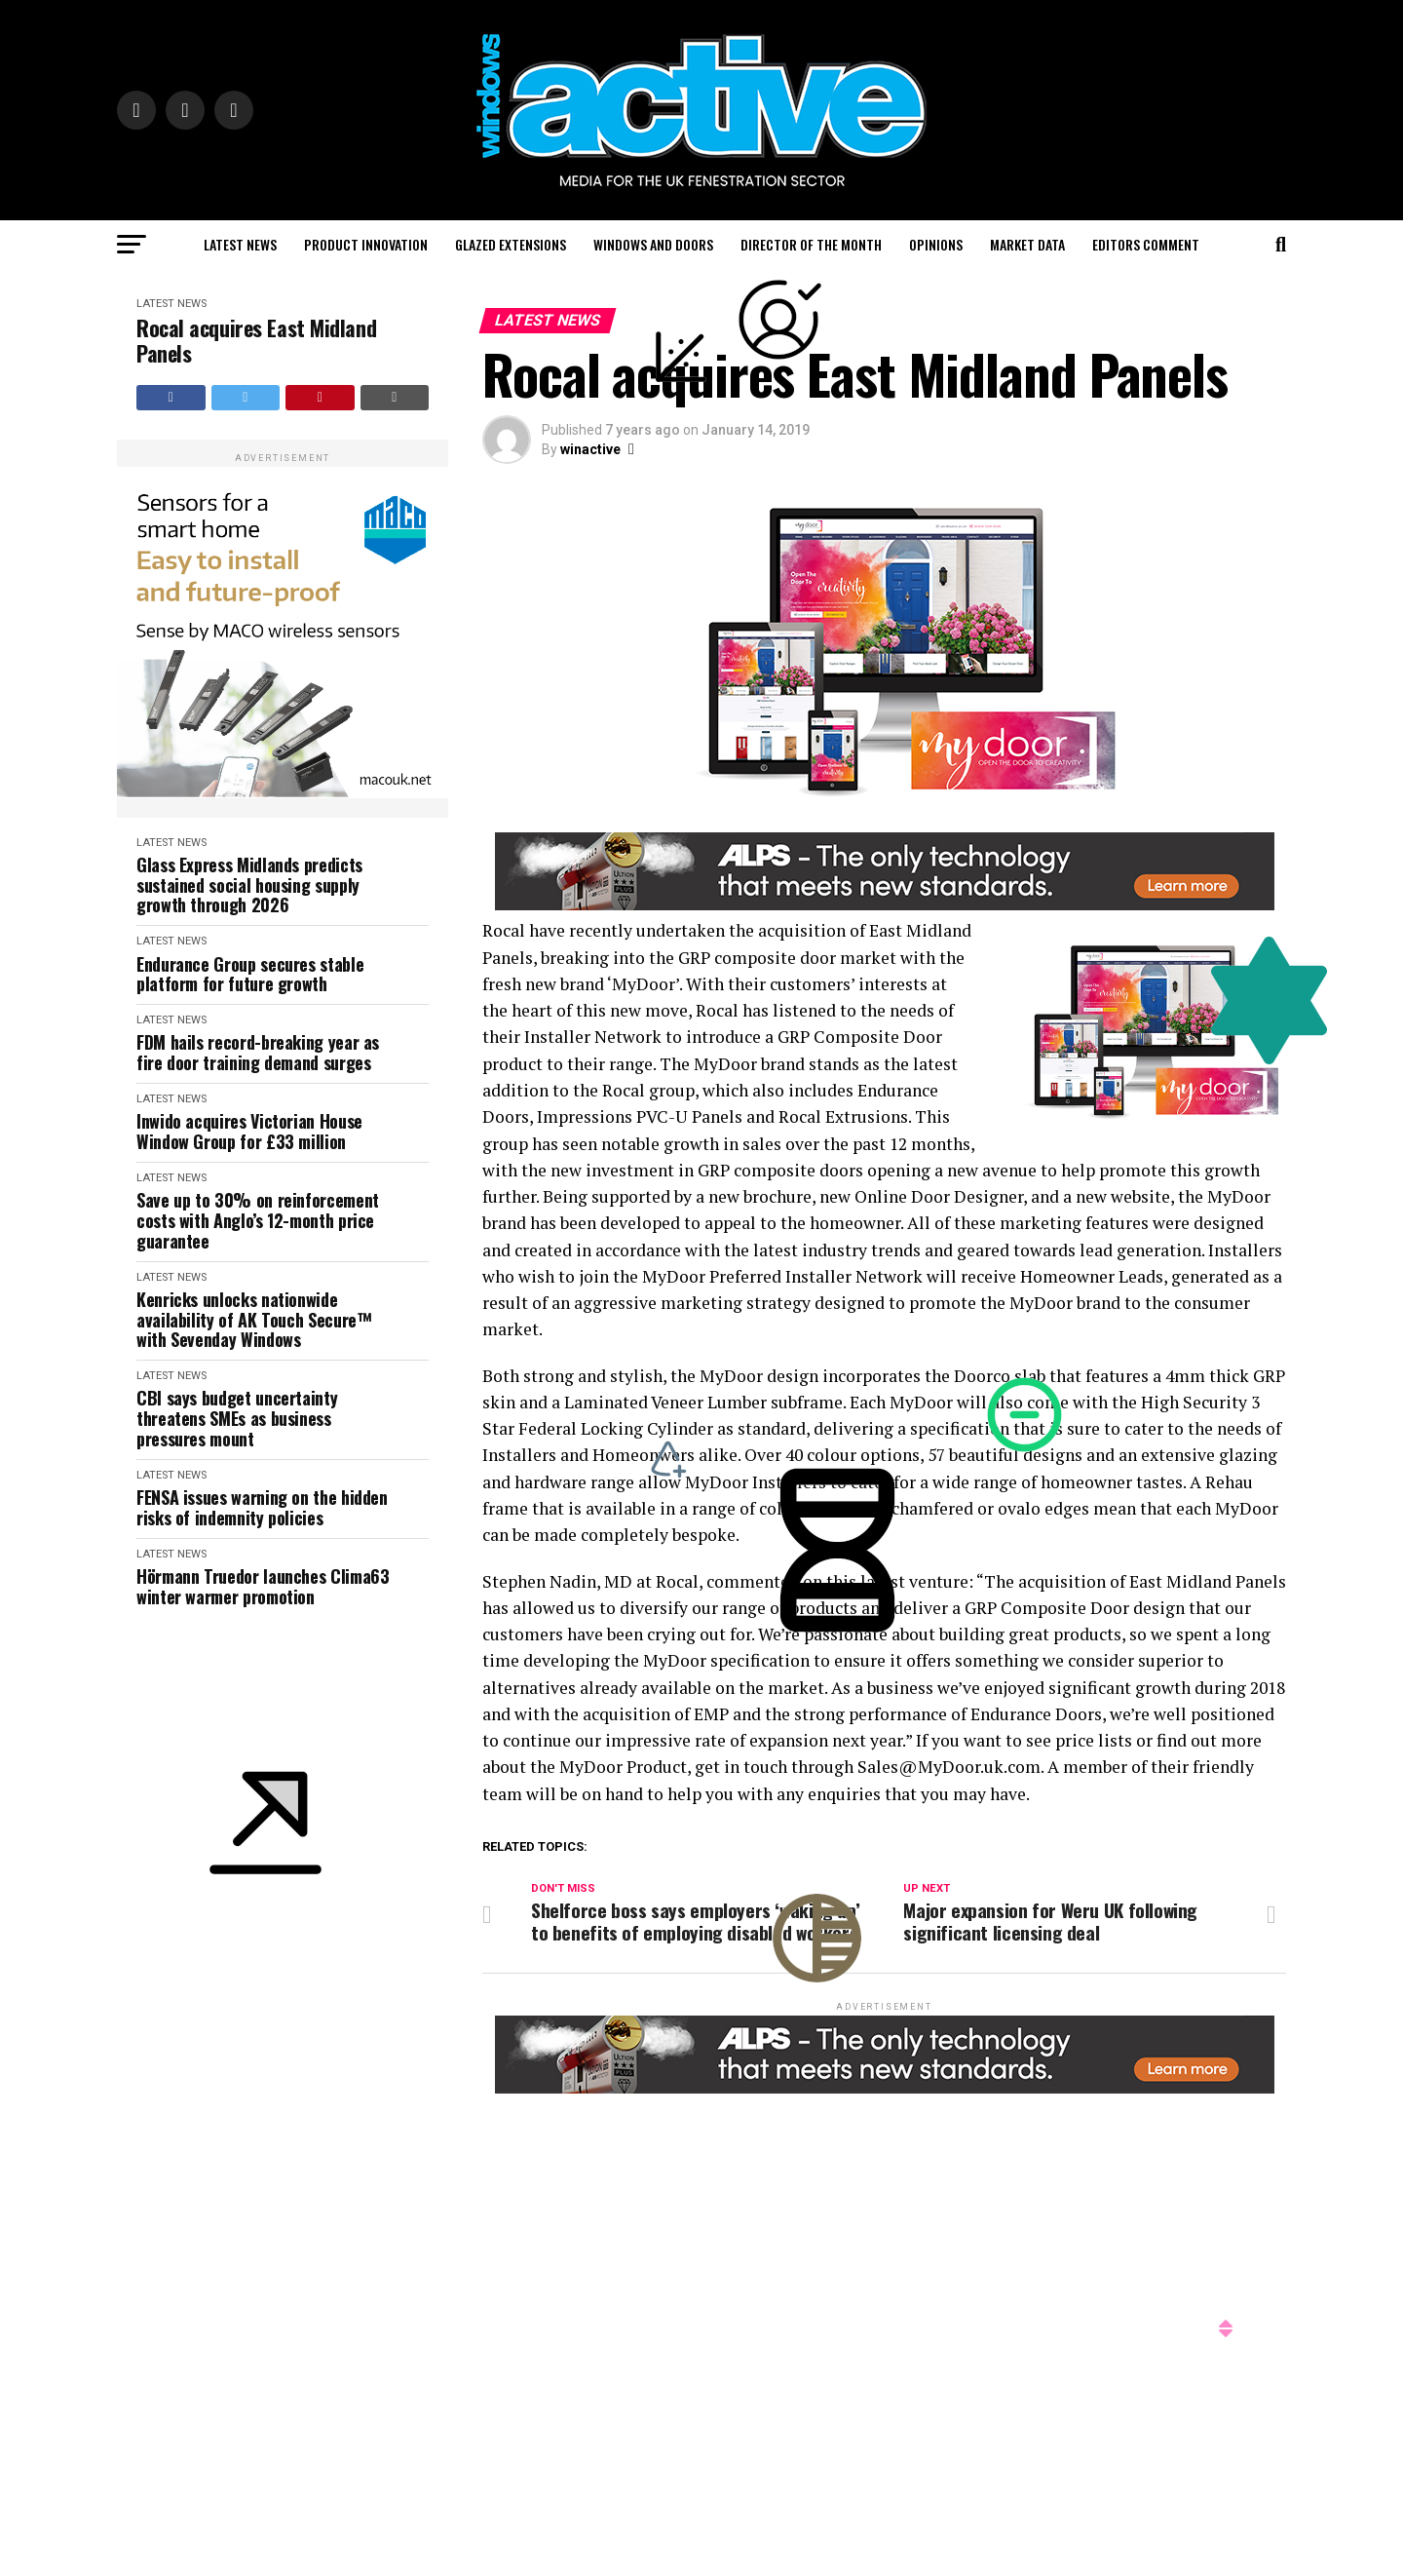  Describe the element at coordinates (778, 320) in the screenshot. I see `verified user profile` at that location.